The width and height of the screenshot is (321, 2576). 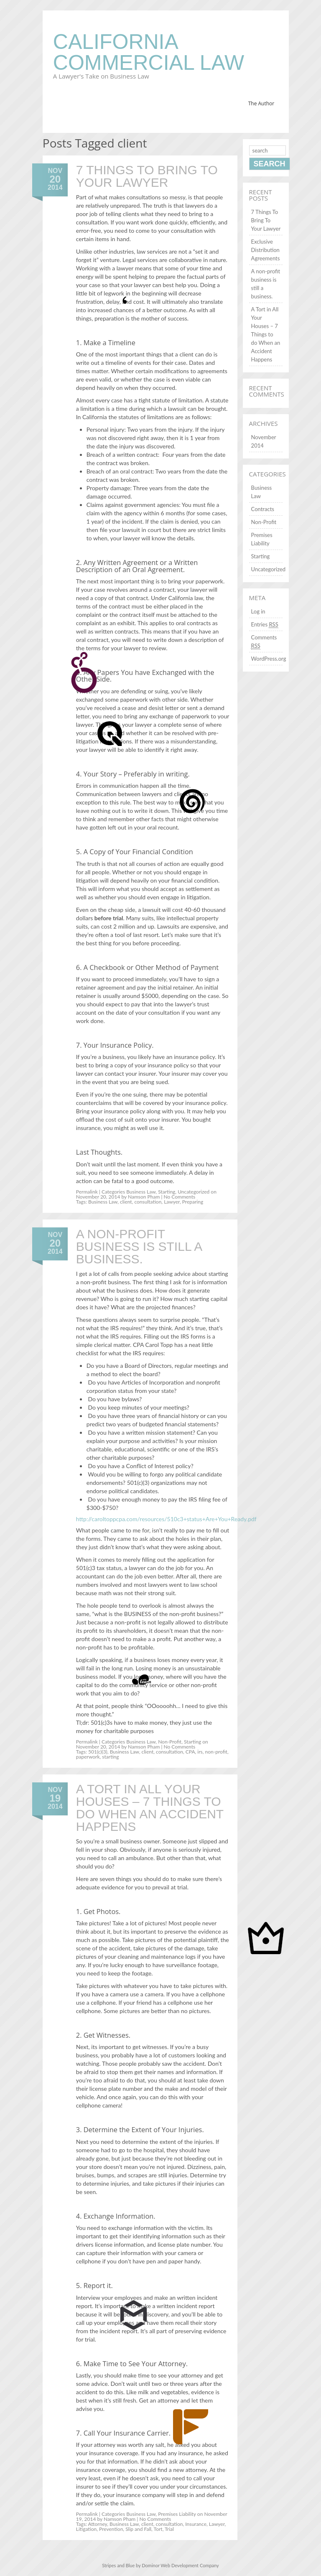 I want to click on mailtrap email testing service logo, so click(x=133, y=2315).